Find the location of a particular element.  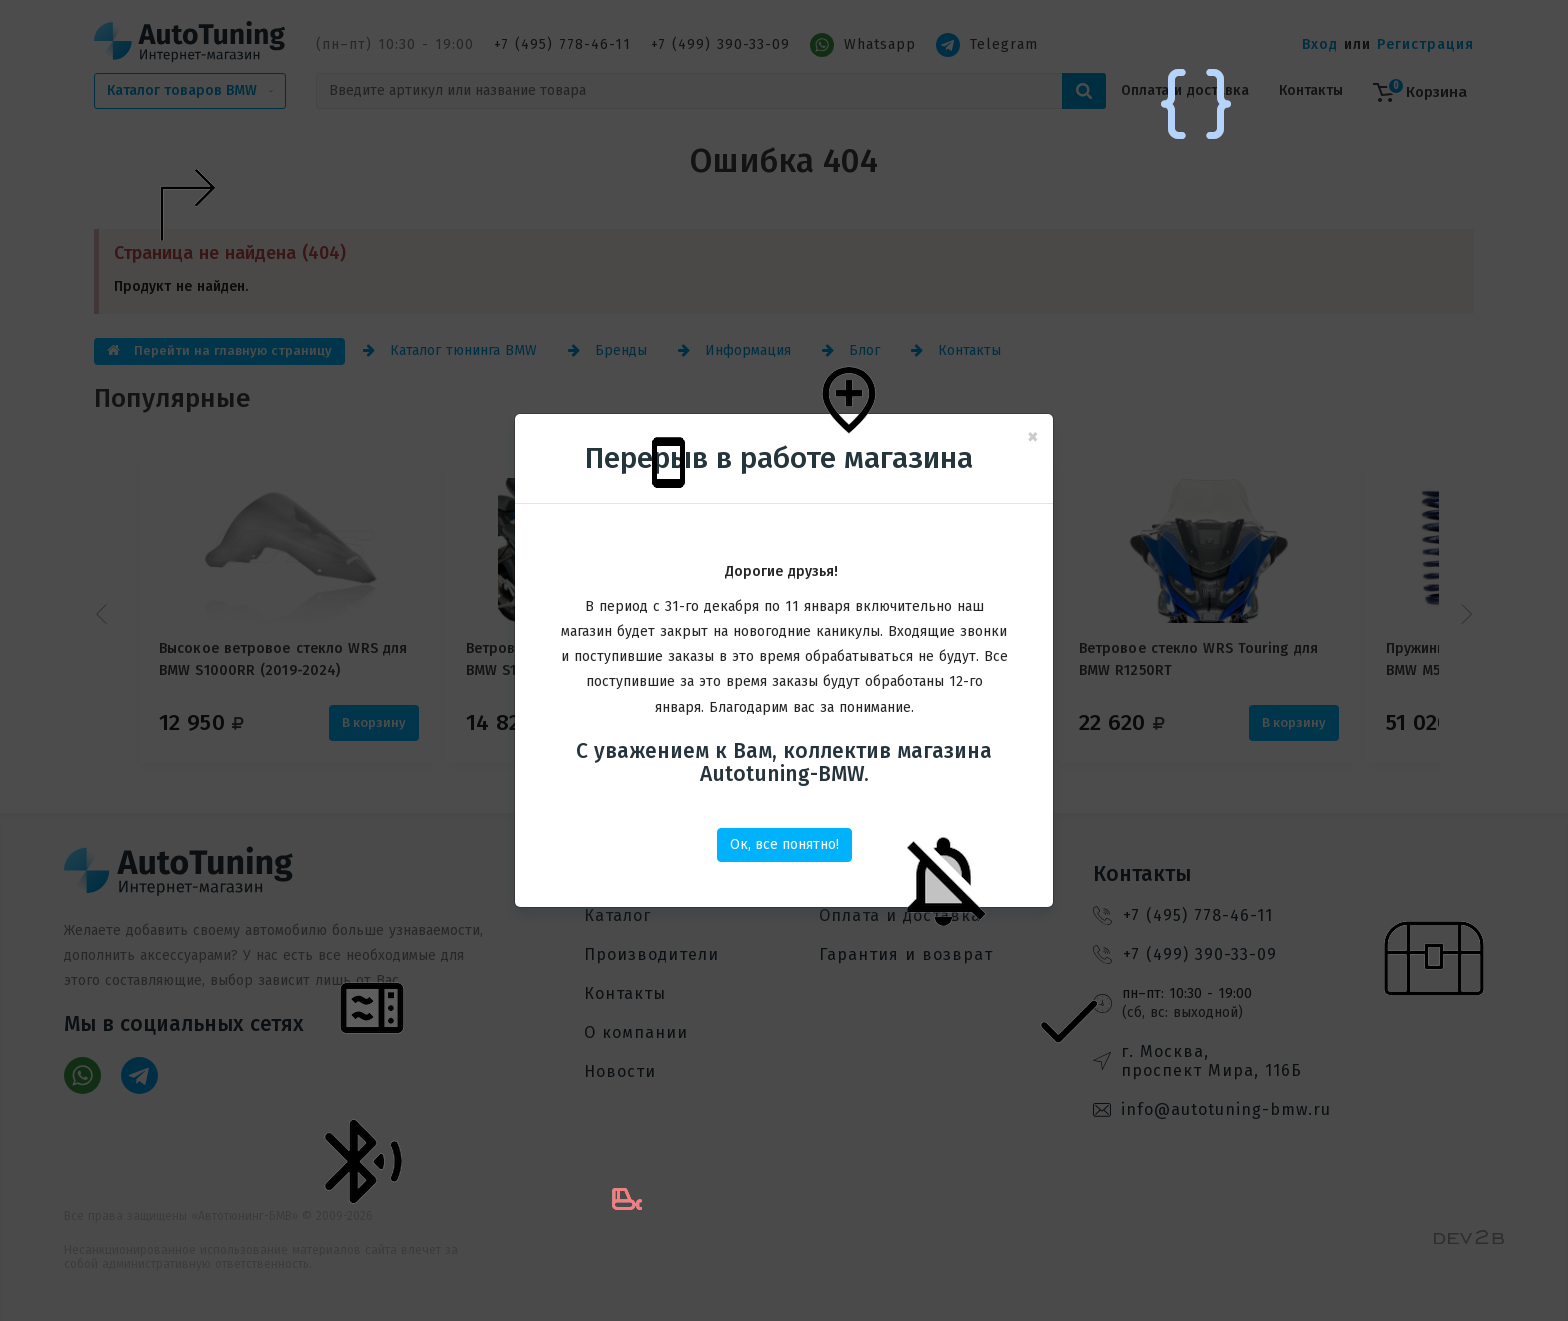

access your rewards or collected items is located at coordinates (1434, 960).